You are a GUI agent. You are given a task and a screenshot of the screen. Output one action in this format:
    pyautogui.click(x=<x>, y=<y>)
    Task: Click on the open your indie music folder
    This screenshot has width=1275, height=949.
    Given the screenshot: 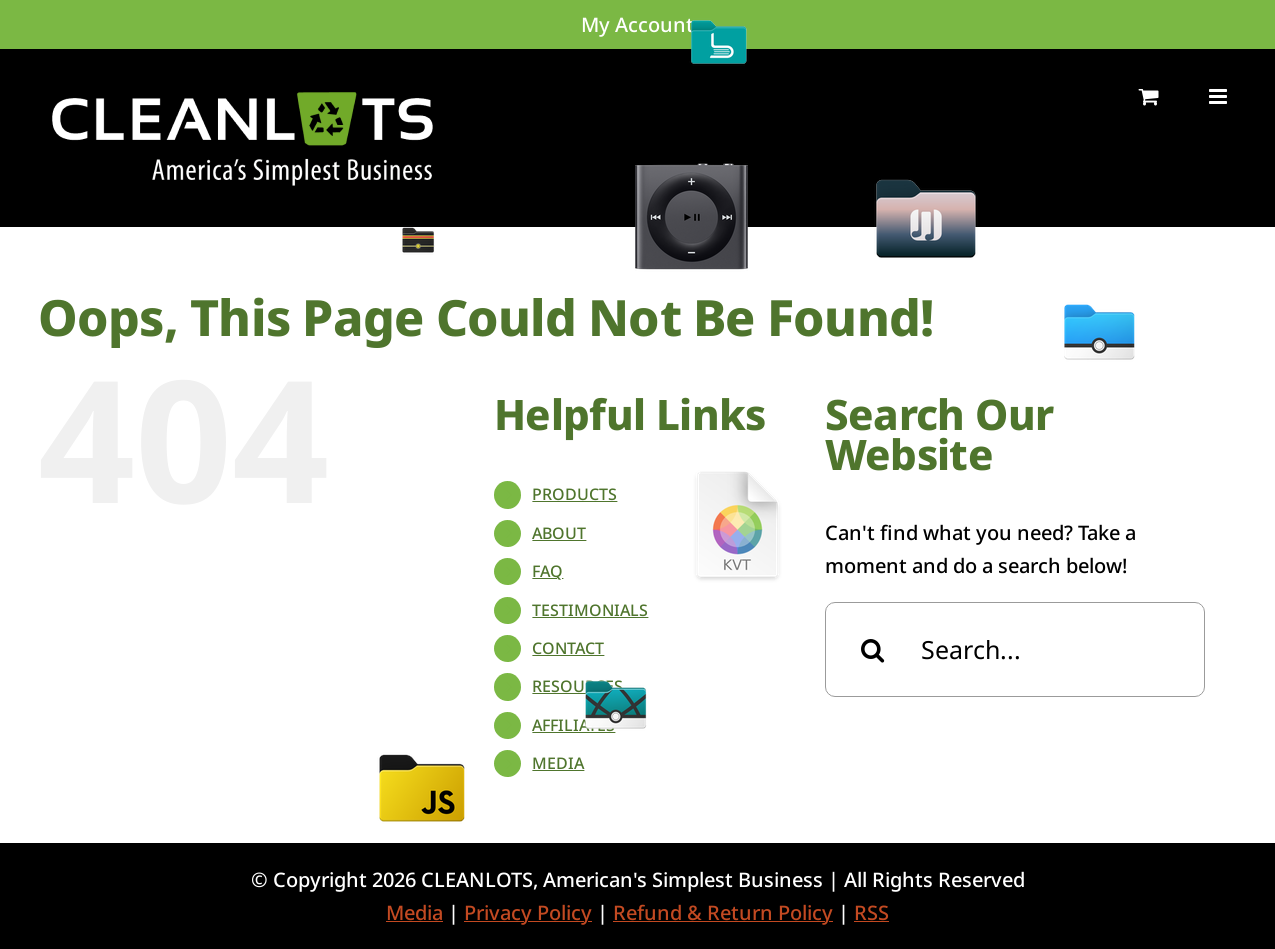 What is the action you would take?
    pyautogui.click(x=925, y=221)
    